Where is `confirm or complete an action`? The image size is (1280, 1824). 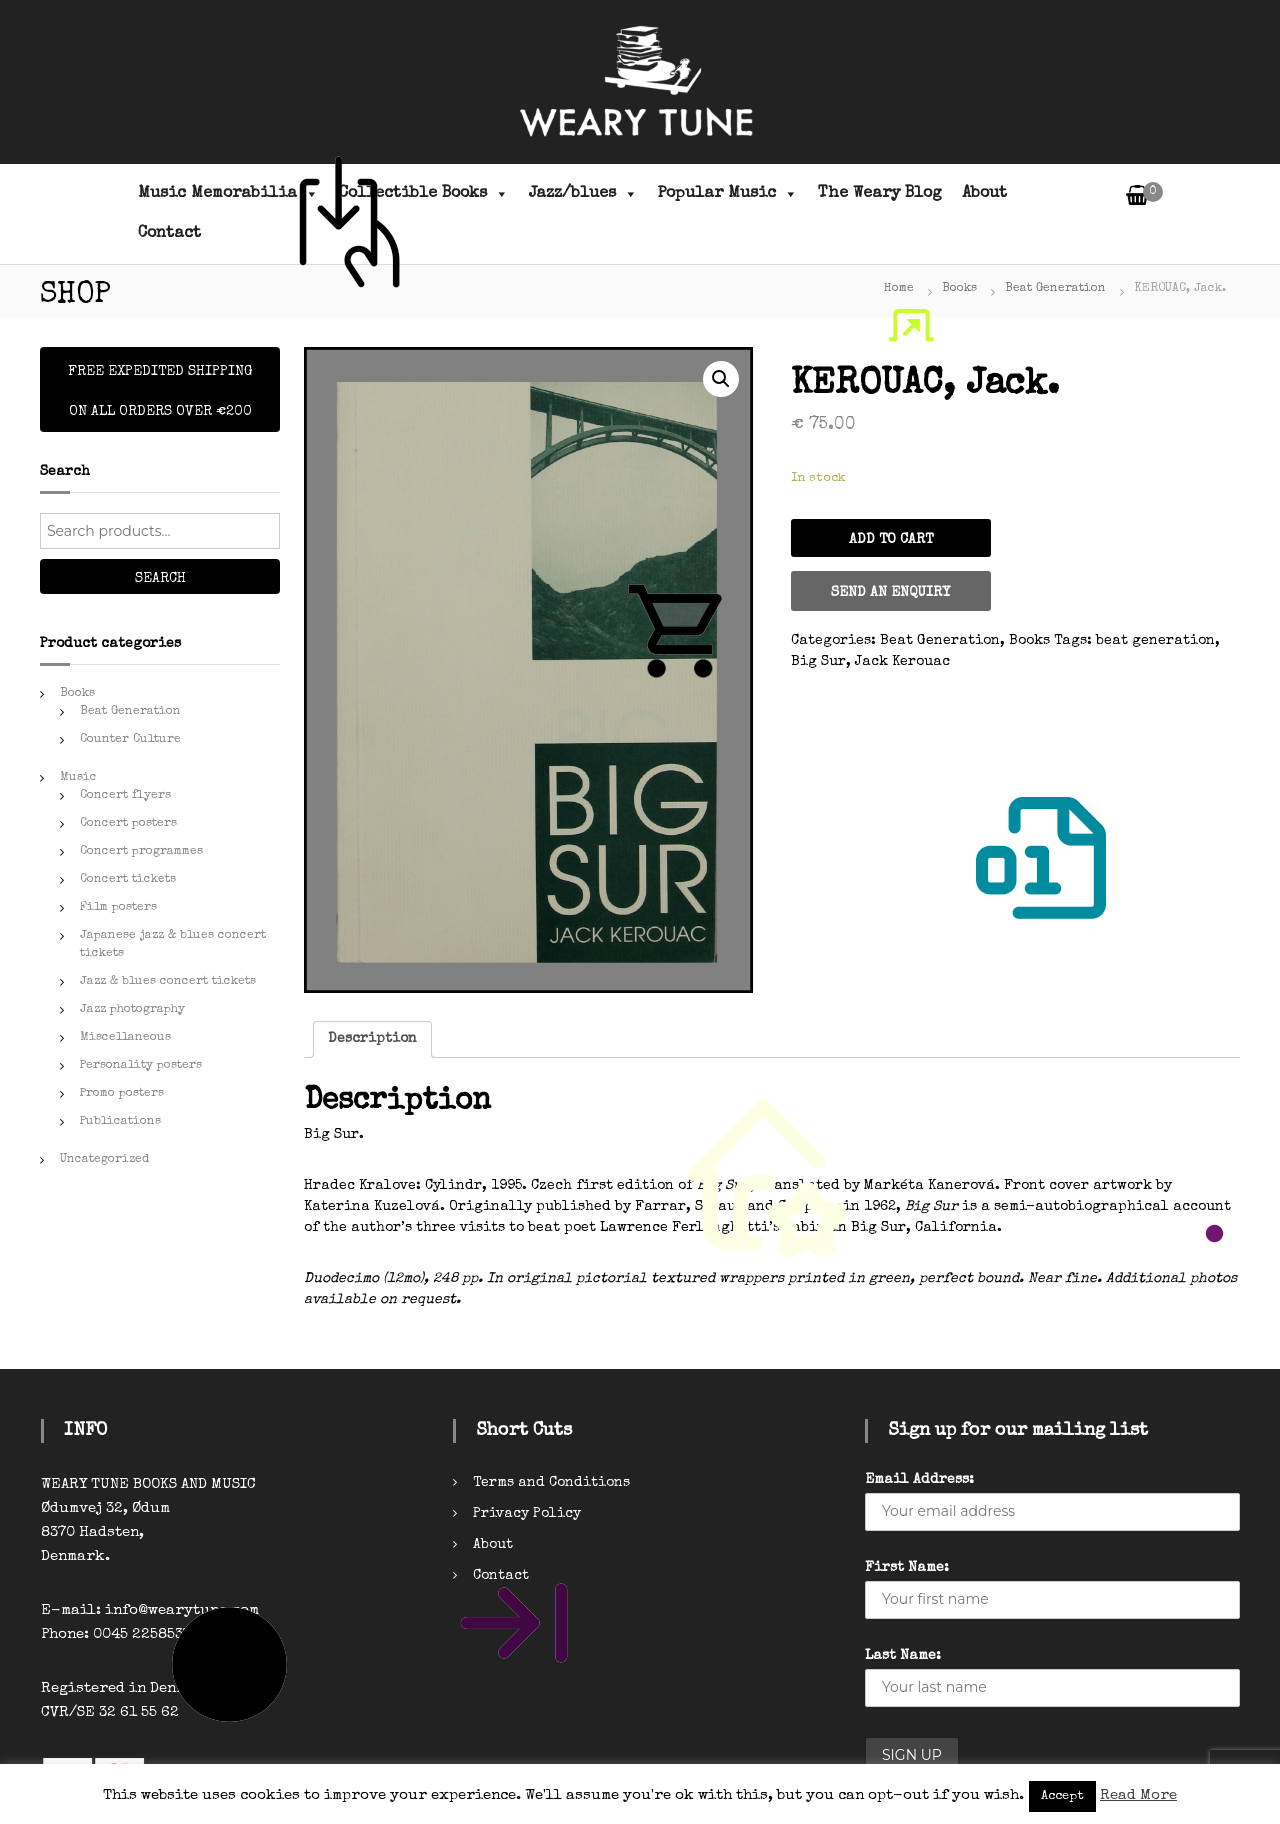
confirm or complete an action is located at coordinates (229, 1664).